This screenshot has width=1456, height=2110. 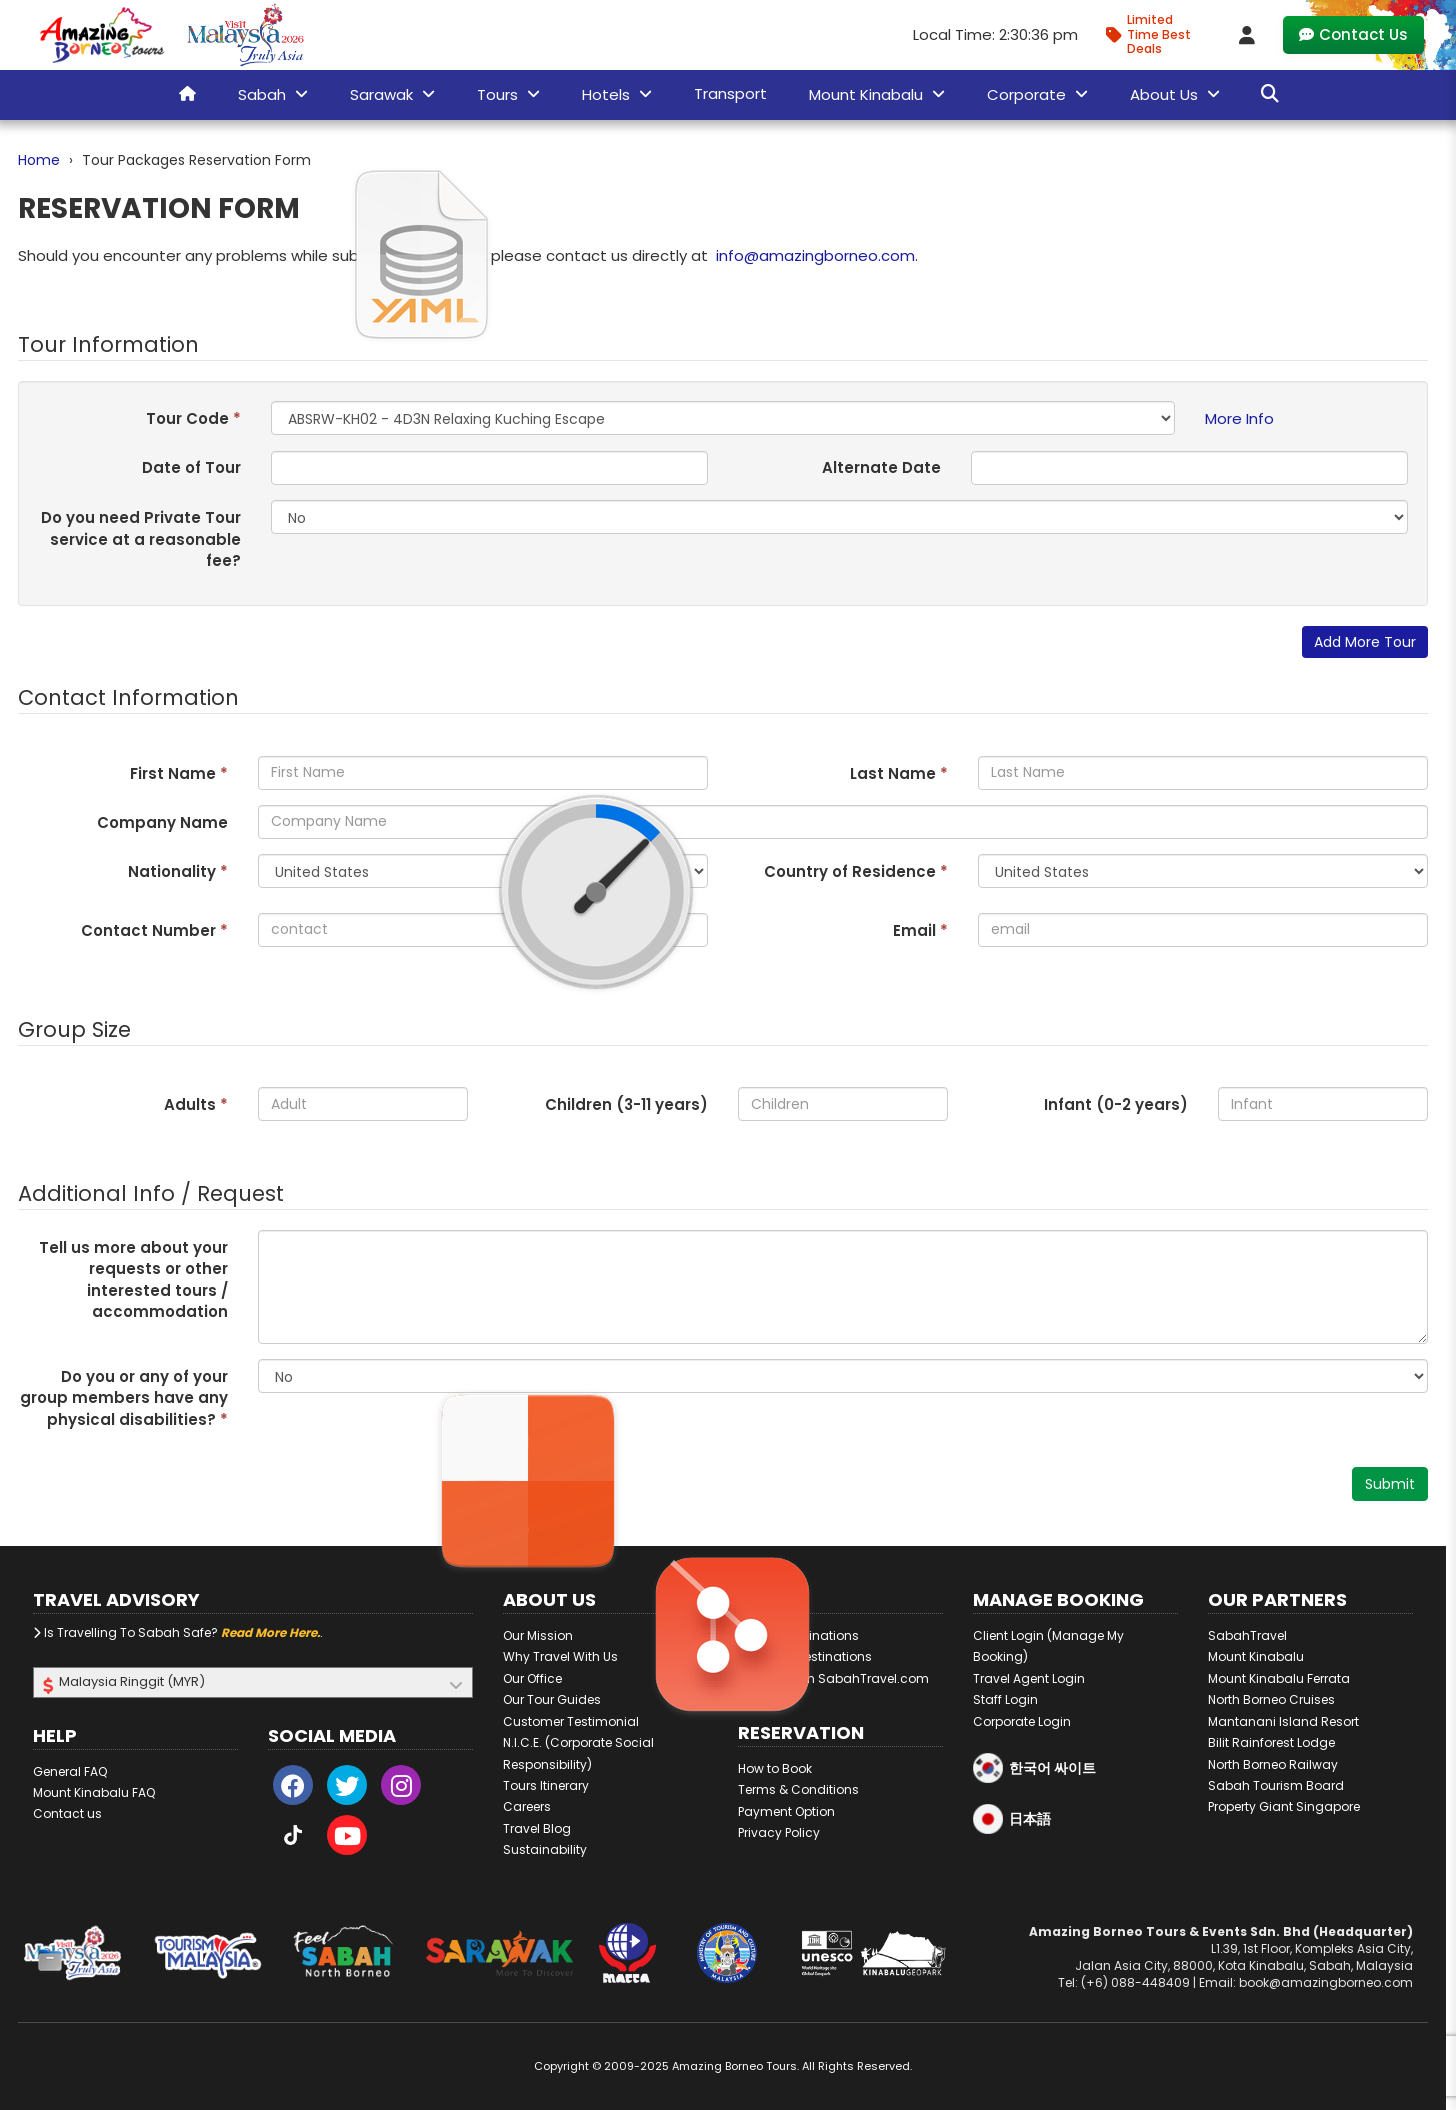 What do you see at coordinates (732, 1634) in the screenshot?
I see `open git version control application` at bounding box center [732, 1634].